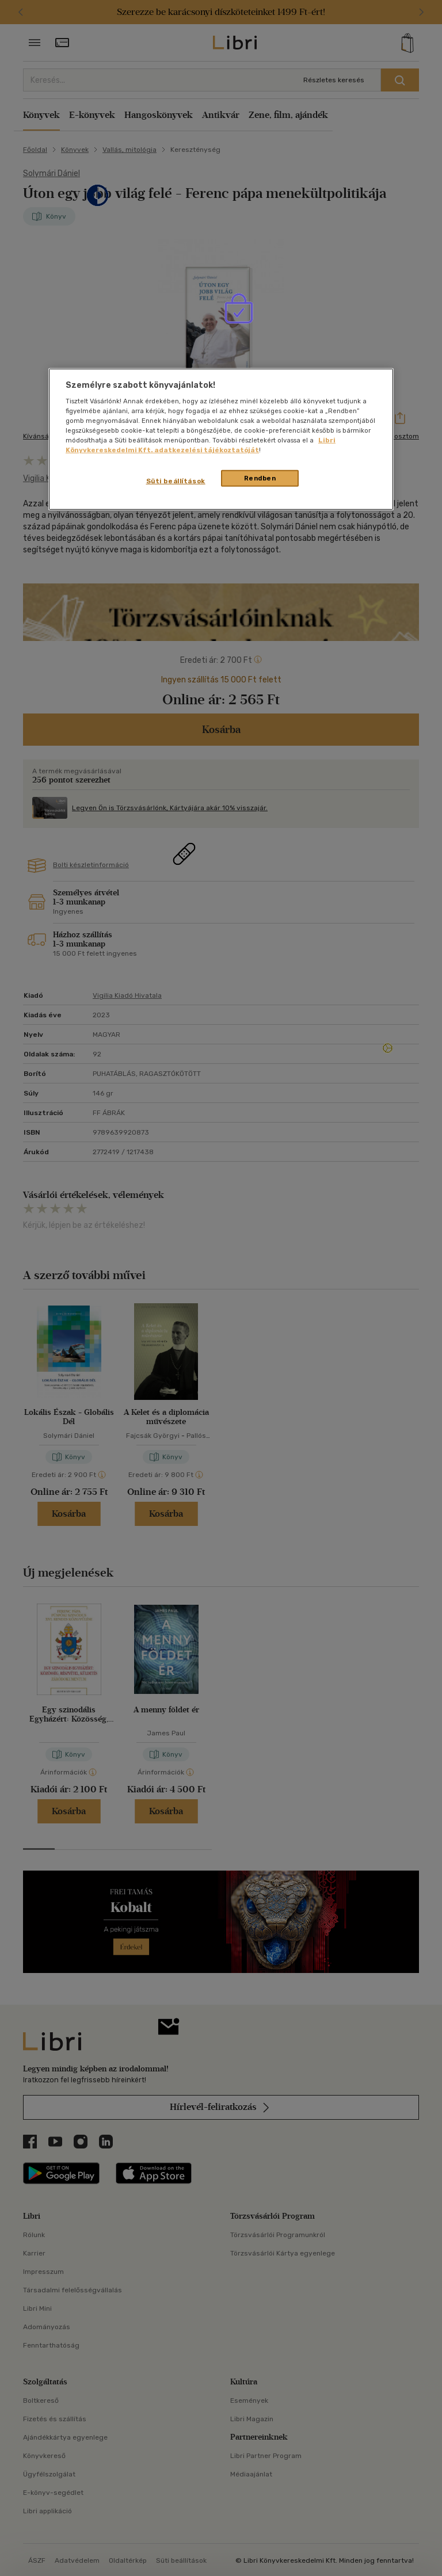 This screenshot has width=442, height=2576. What do you see at coordinates (168, 2027) in the screenshot?
I see `indicates unread email in inbox` at bounding box center [168, 2027].